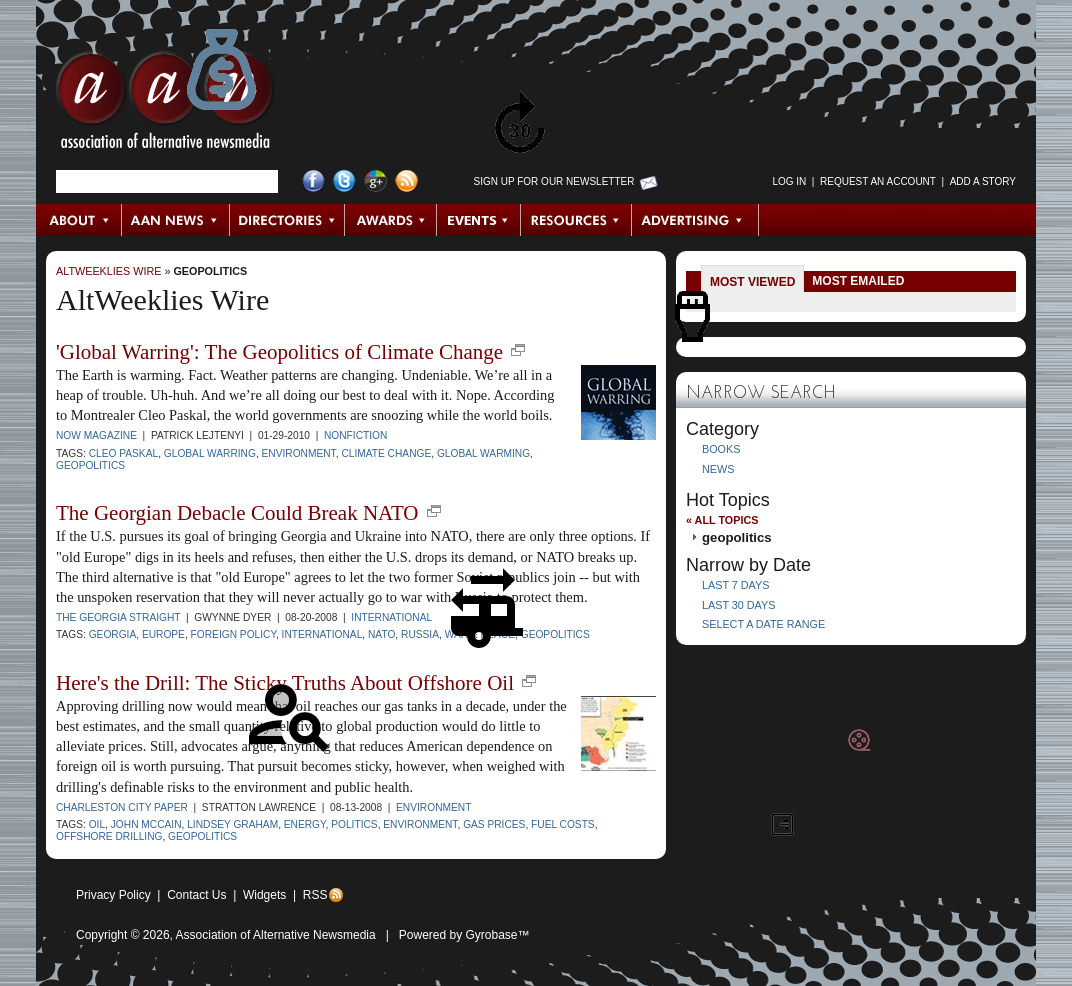 This screenshot has width=1072, height=986. I want to click on align content to the right middle of a container, so click(782, 824).